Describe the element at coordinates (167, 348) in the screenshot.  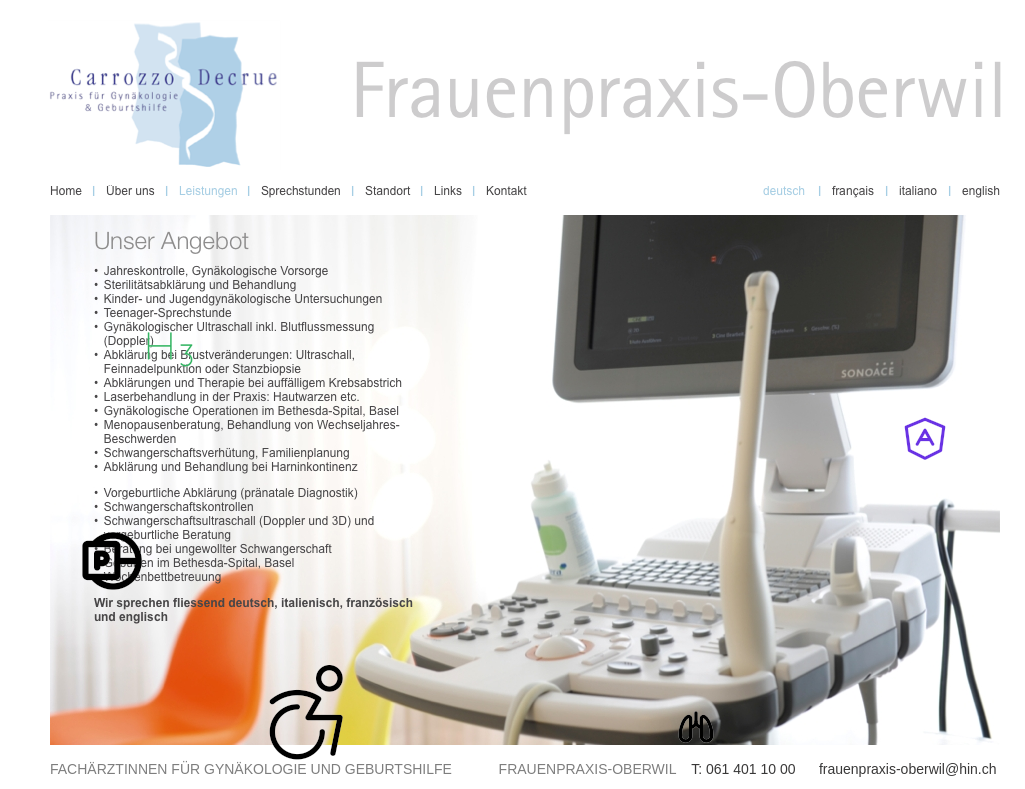
I see `format text as heading level 3` at that location.